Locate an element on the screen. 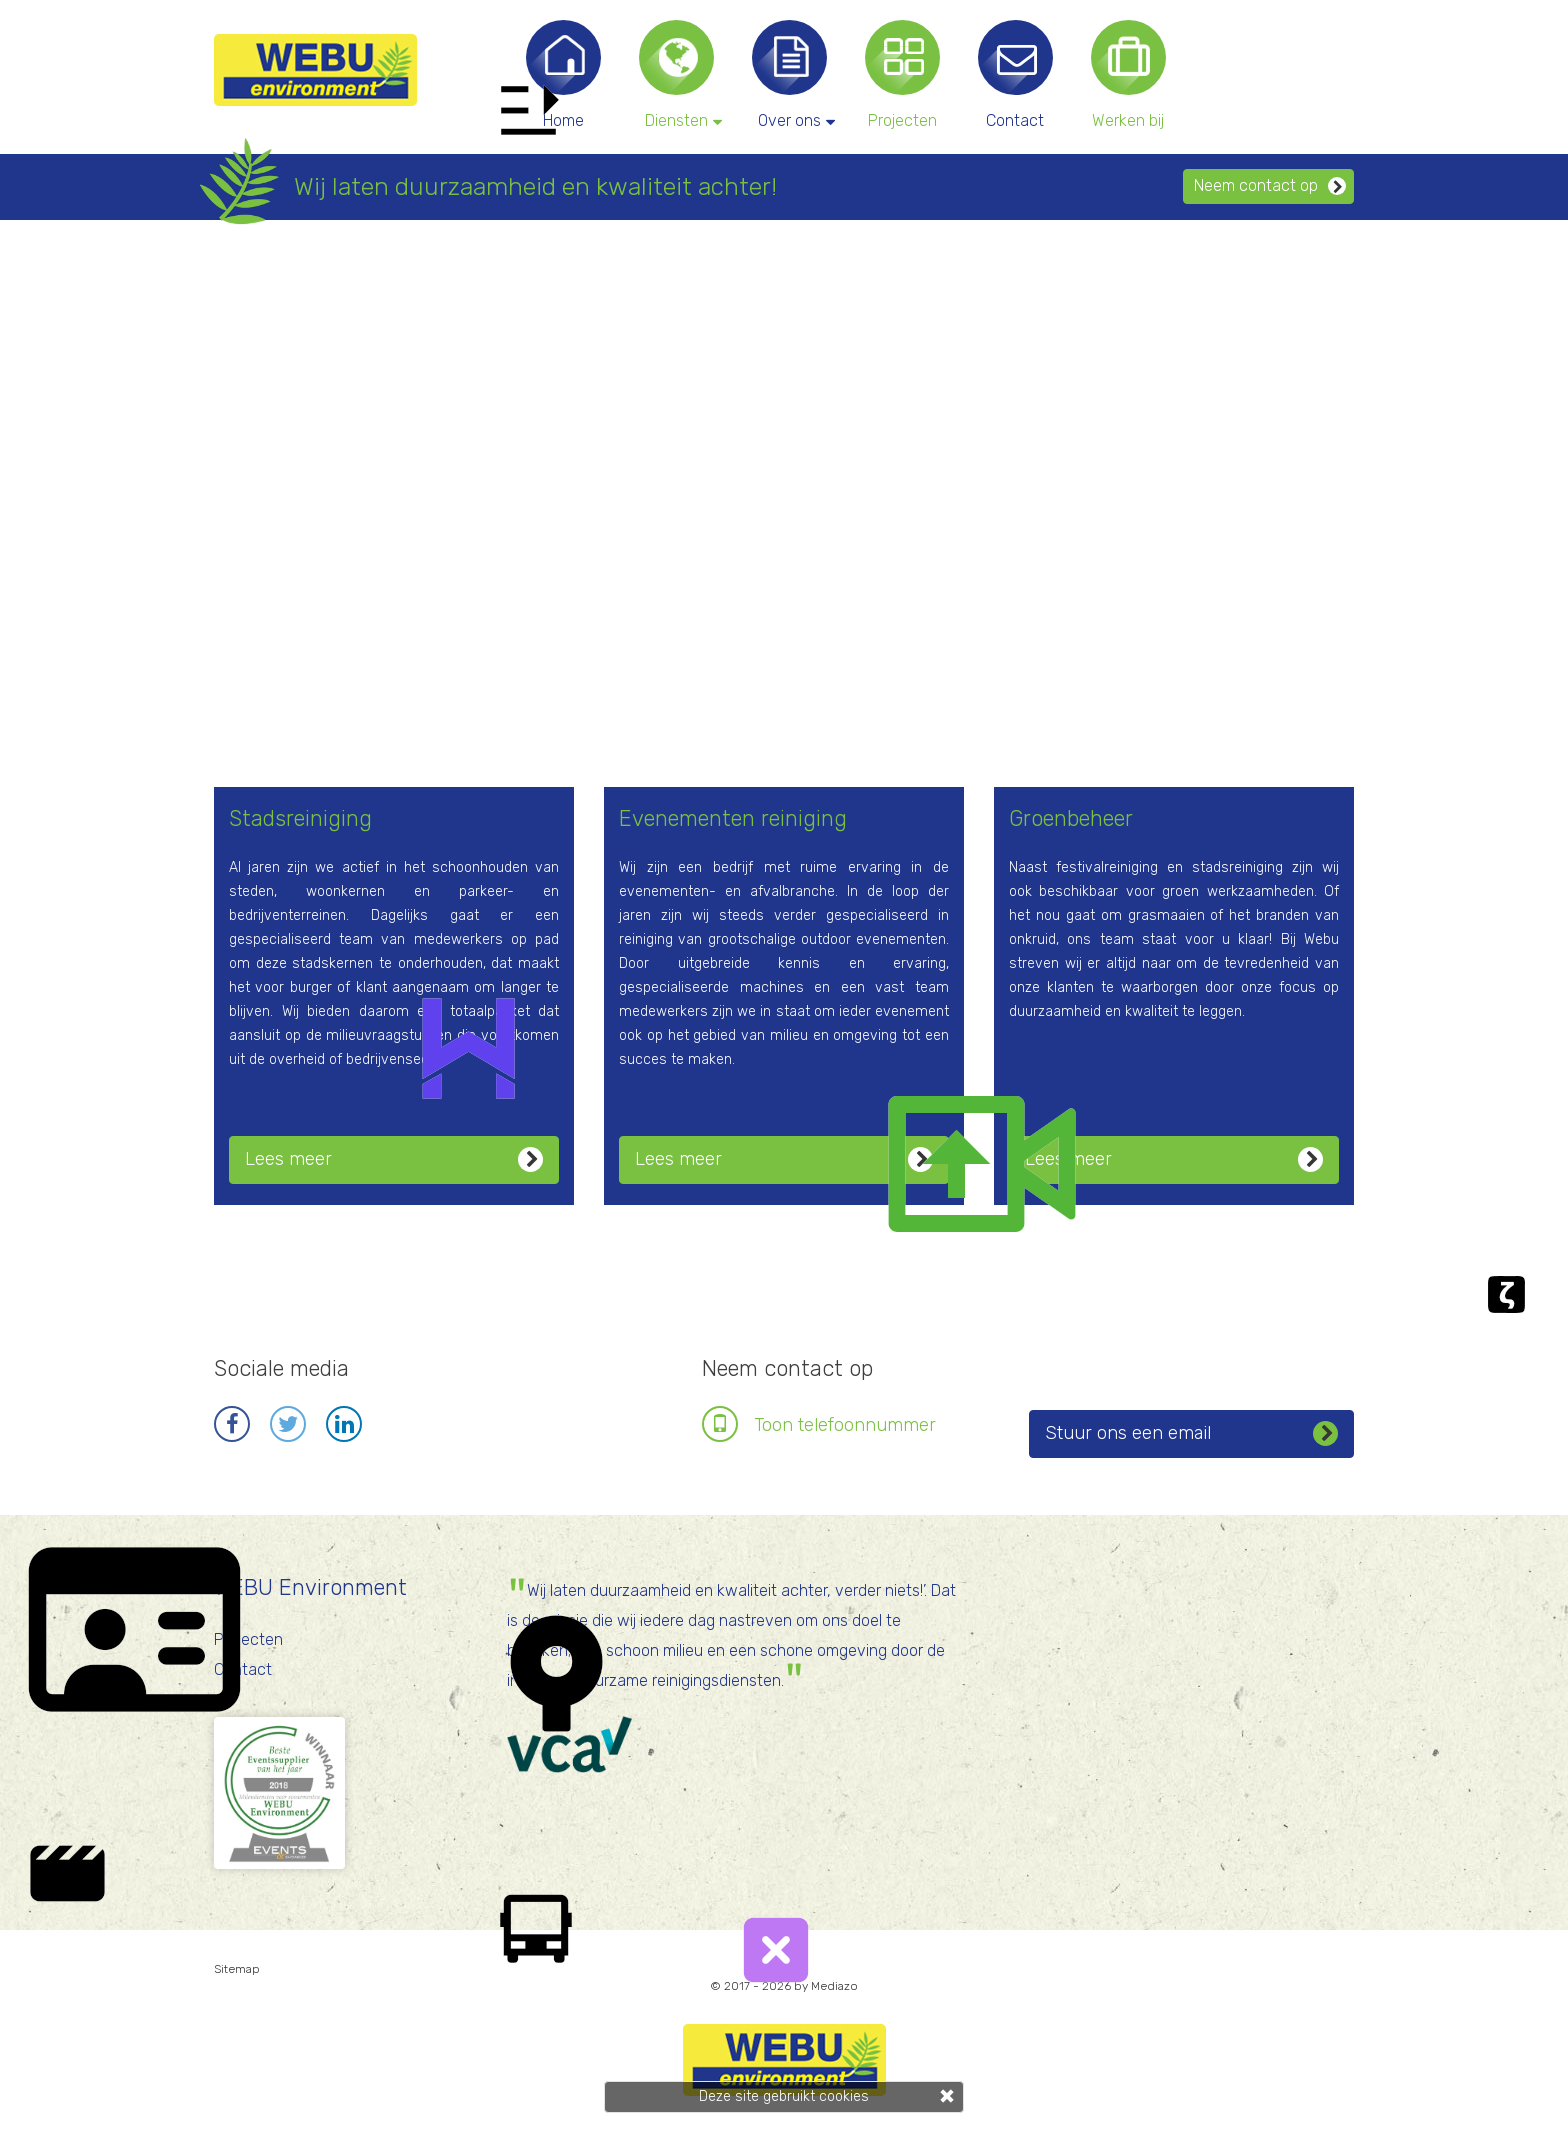 This screenshot has height=2133, width=1568. access video or film content is located at coordinates (67, 1873).